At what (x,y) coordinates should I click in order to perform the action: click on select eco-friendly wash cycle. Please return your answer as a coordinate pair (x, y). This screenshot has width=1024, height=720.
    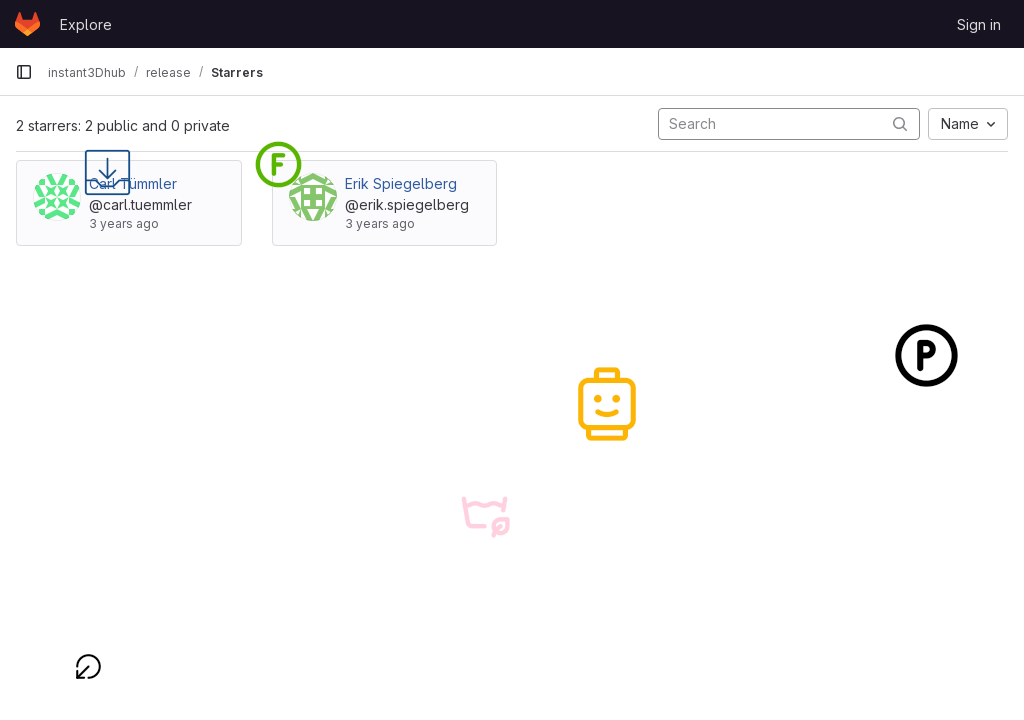
    Looking at the image, I should click on (484, 512).